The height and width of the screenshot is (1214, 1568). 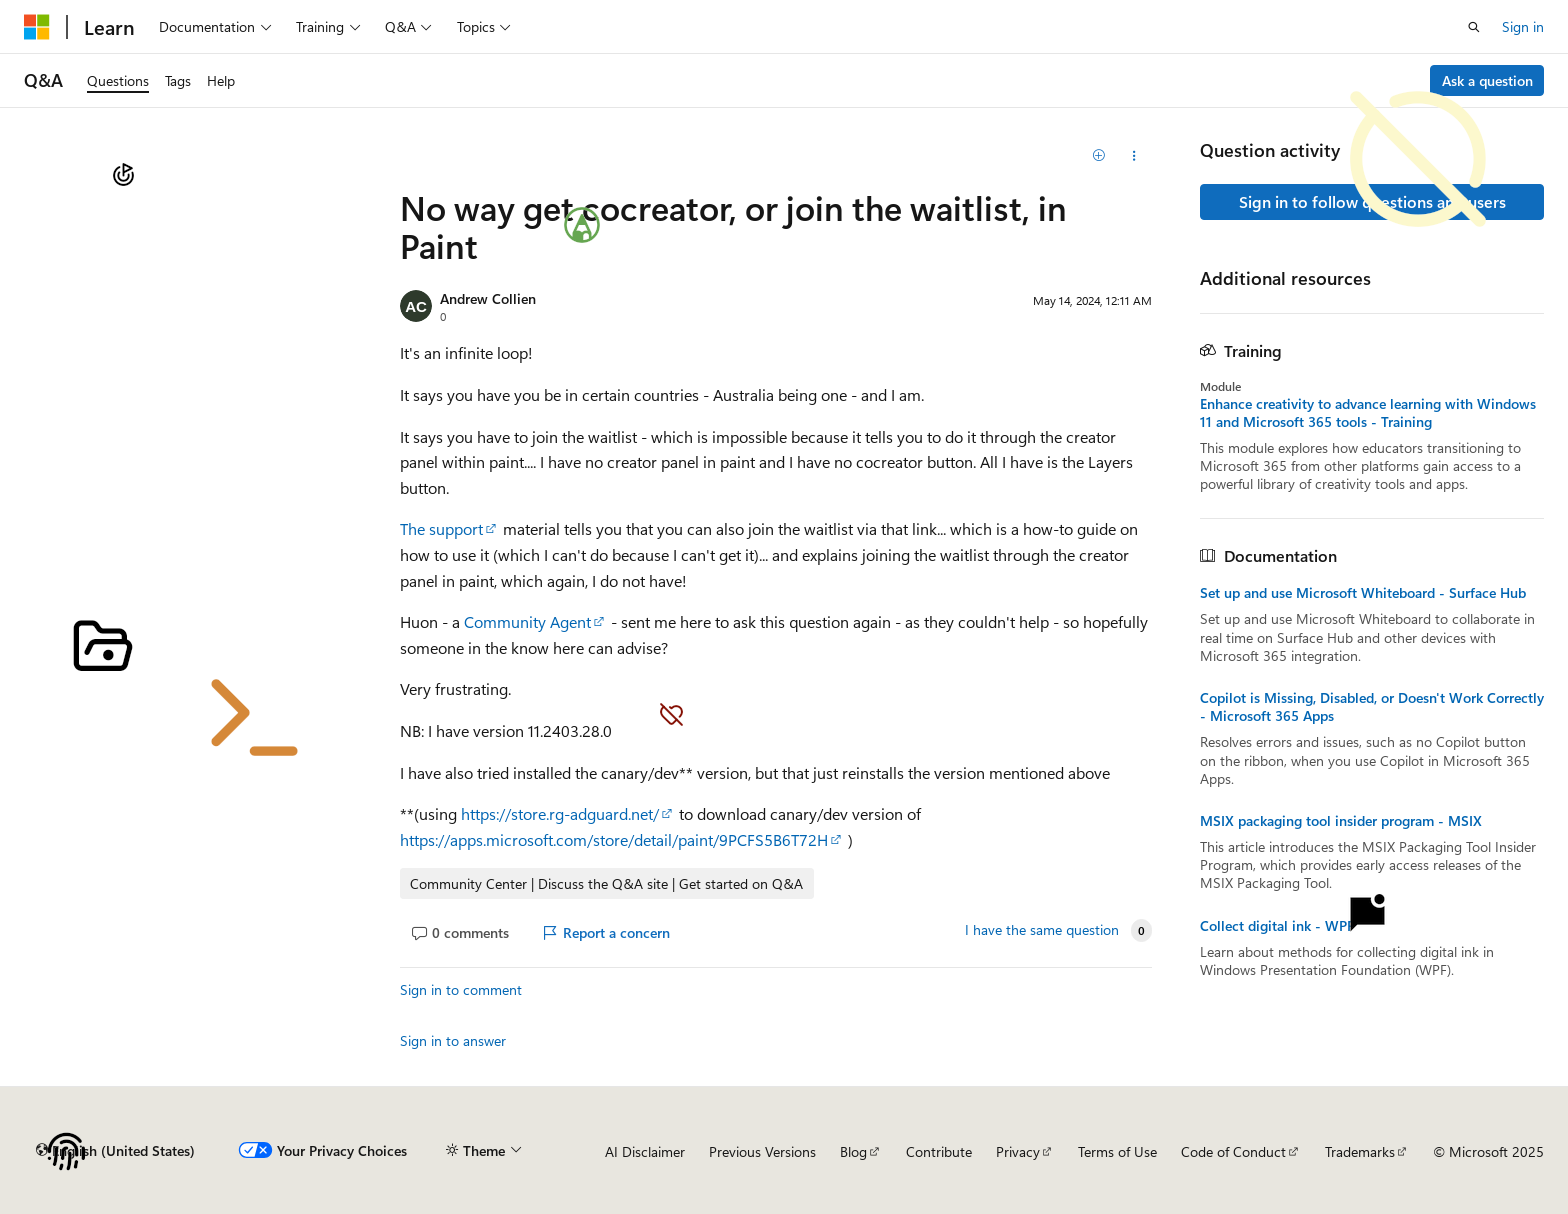 I want to click on remove from favorites, so click(x=671, y=714).